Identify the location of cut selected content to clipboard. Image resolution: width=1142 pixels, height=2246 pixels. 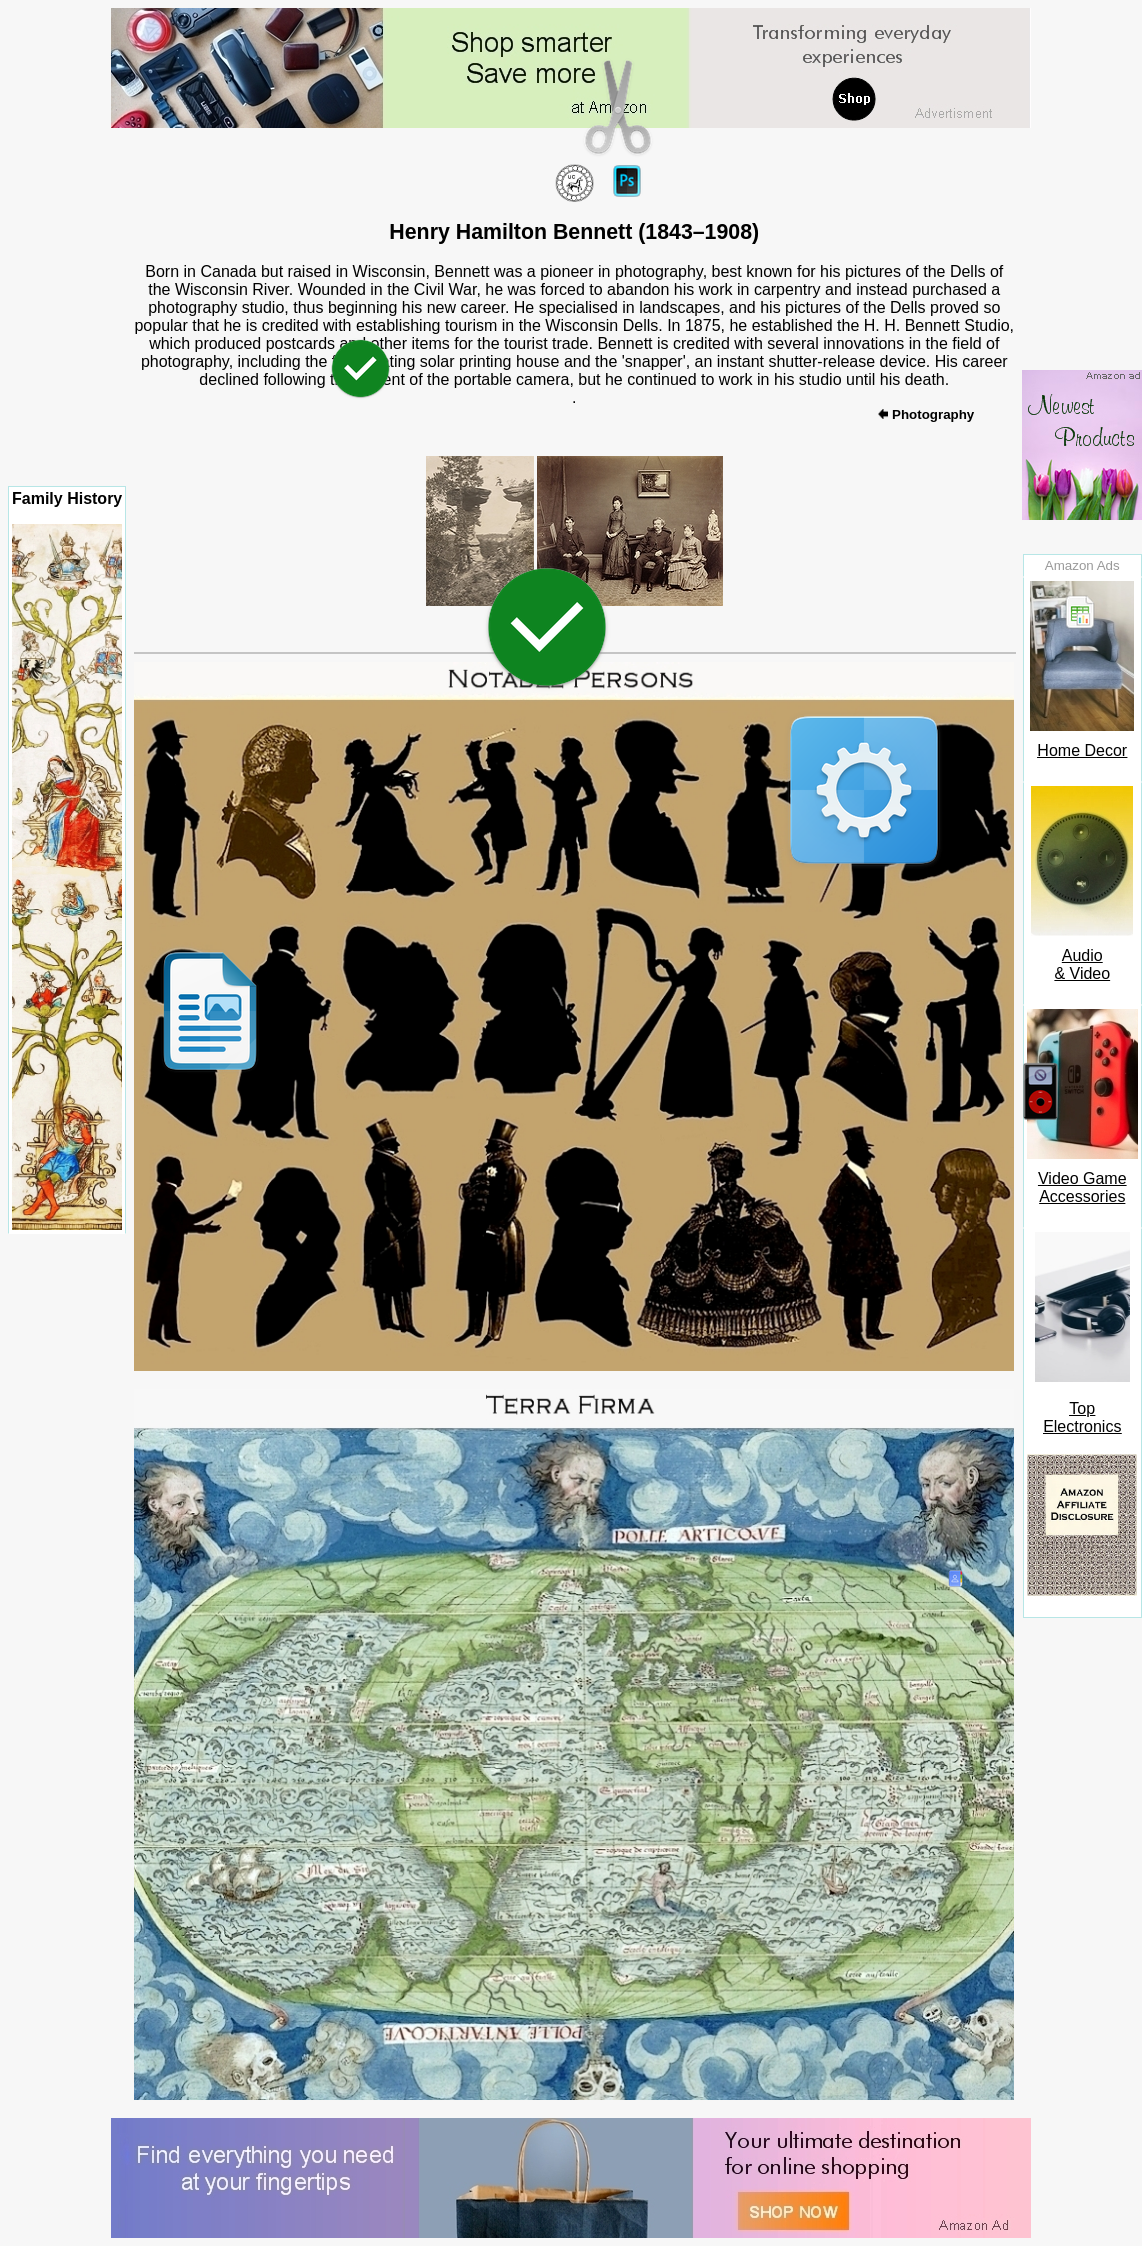
(618, 107).